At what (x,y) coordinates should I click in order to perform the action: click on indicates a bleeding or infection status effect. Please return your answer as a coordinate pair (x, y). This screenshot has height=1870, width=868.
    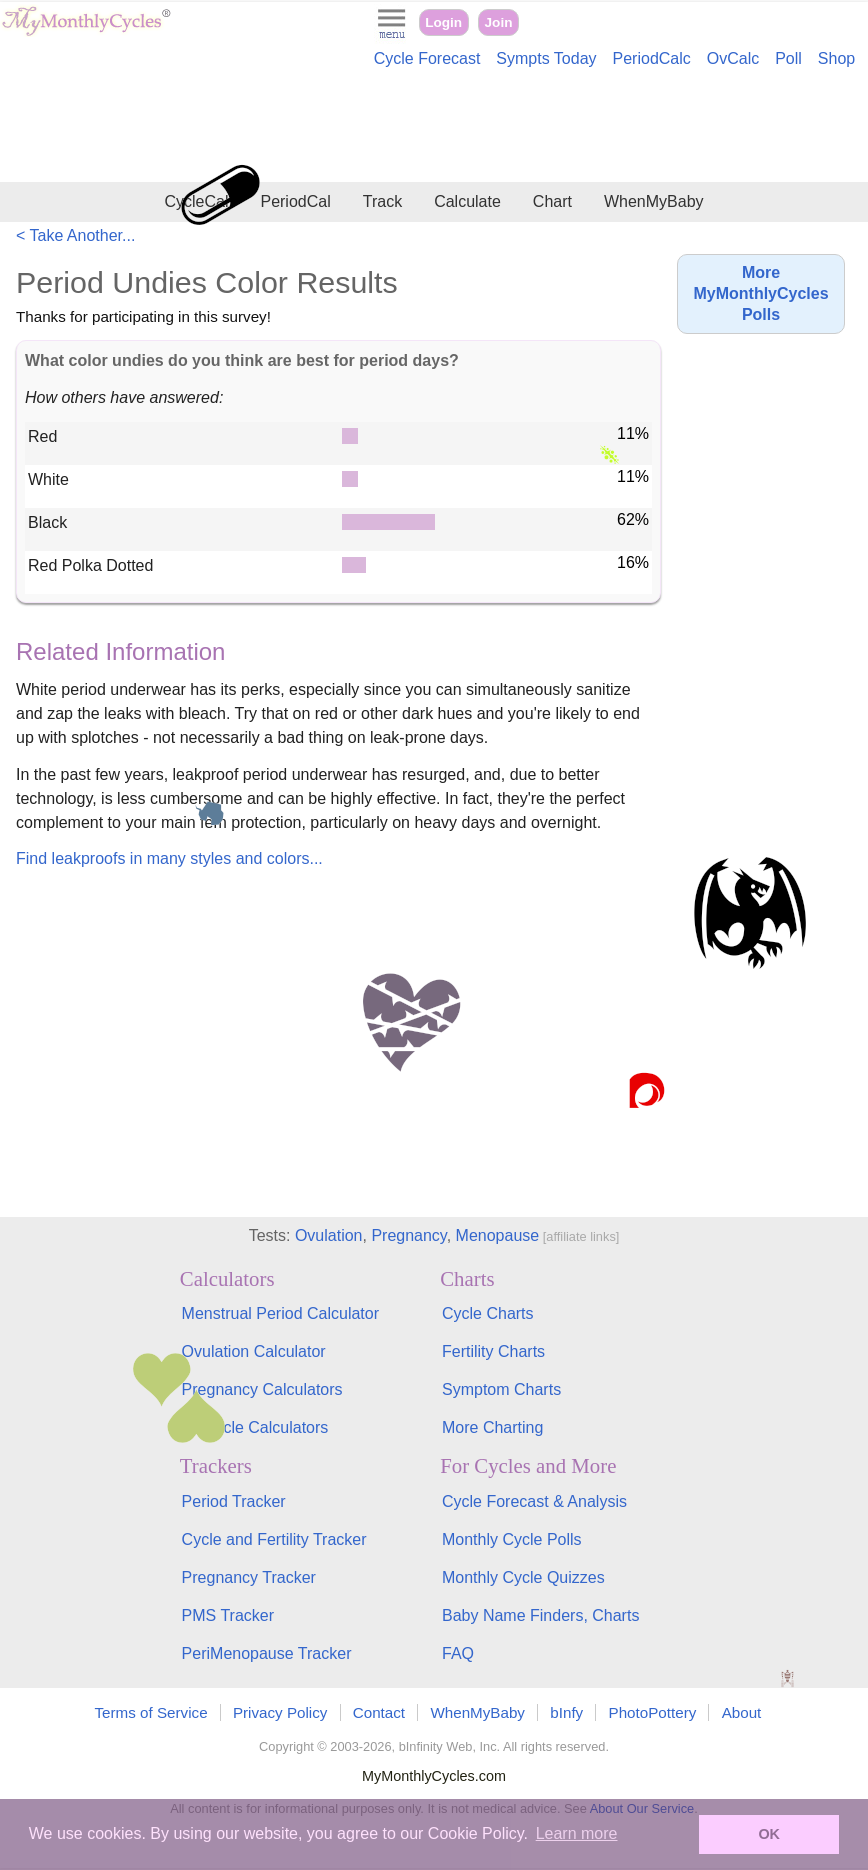
    Looking at the image, I should click on (609, 454).